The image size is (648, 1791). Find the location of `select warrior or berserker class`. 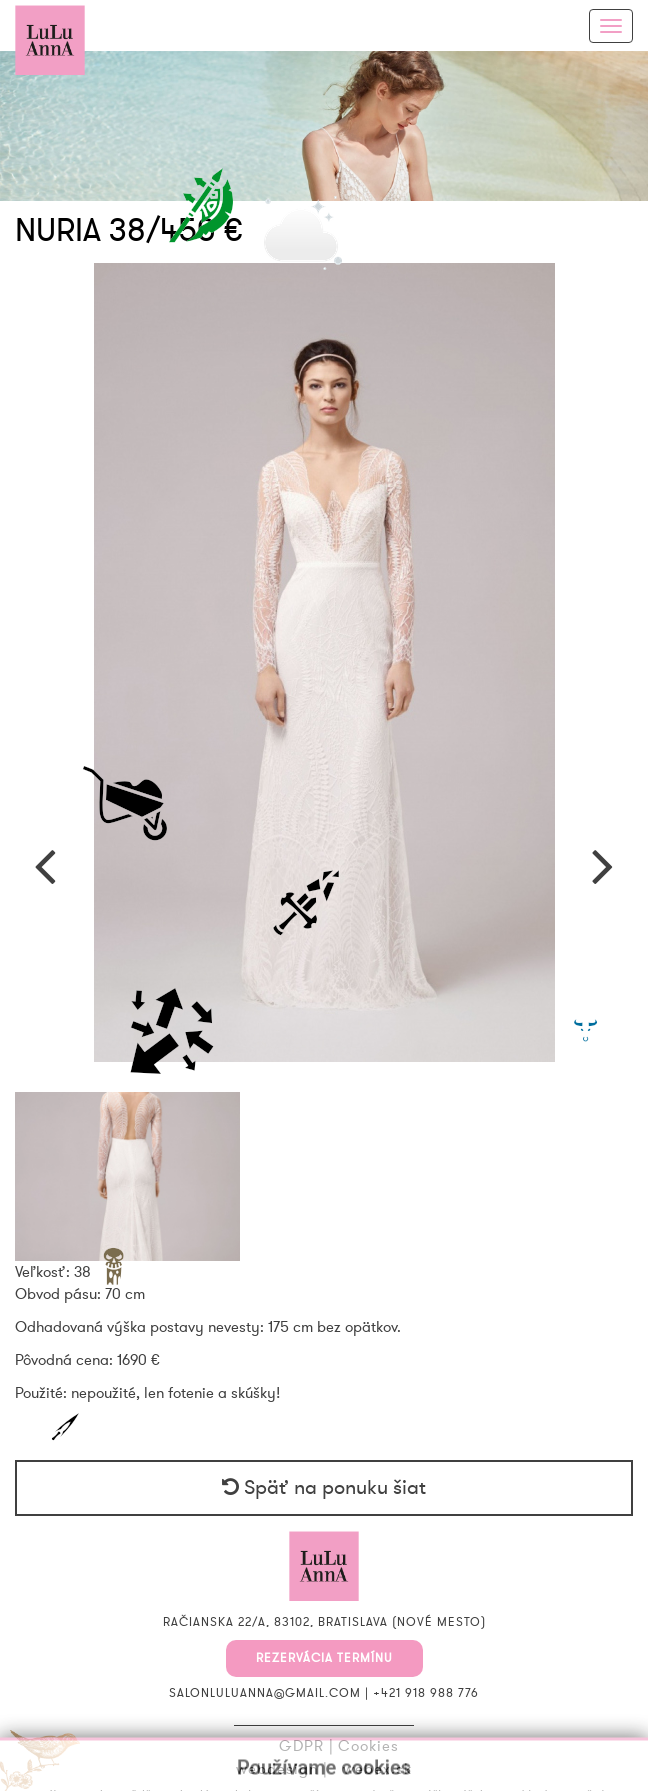

select warrior or berserker class is located at coordinates (199, 205).